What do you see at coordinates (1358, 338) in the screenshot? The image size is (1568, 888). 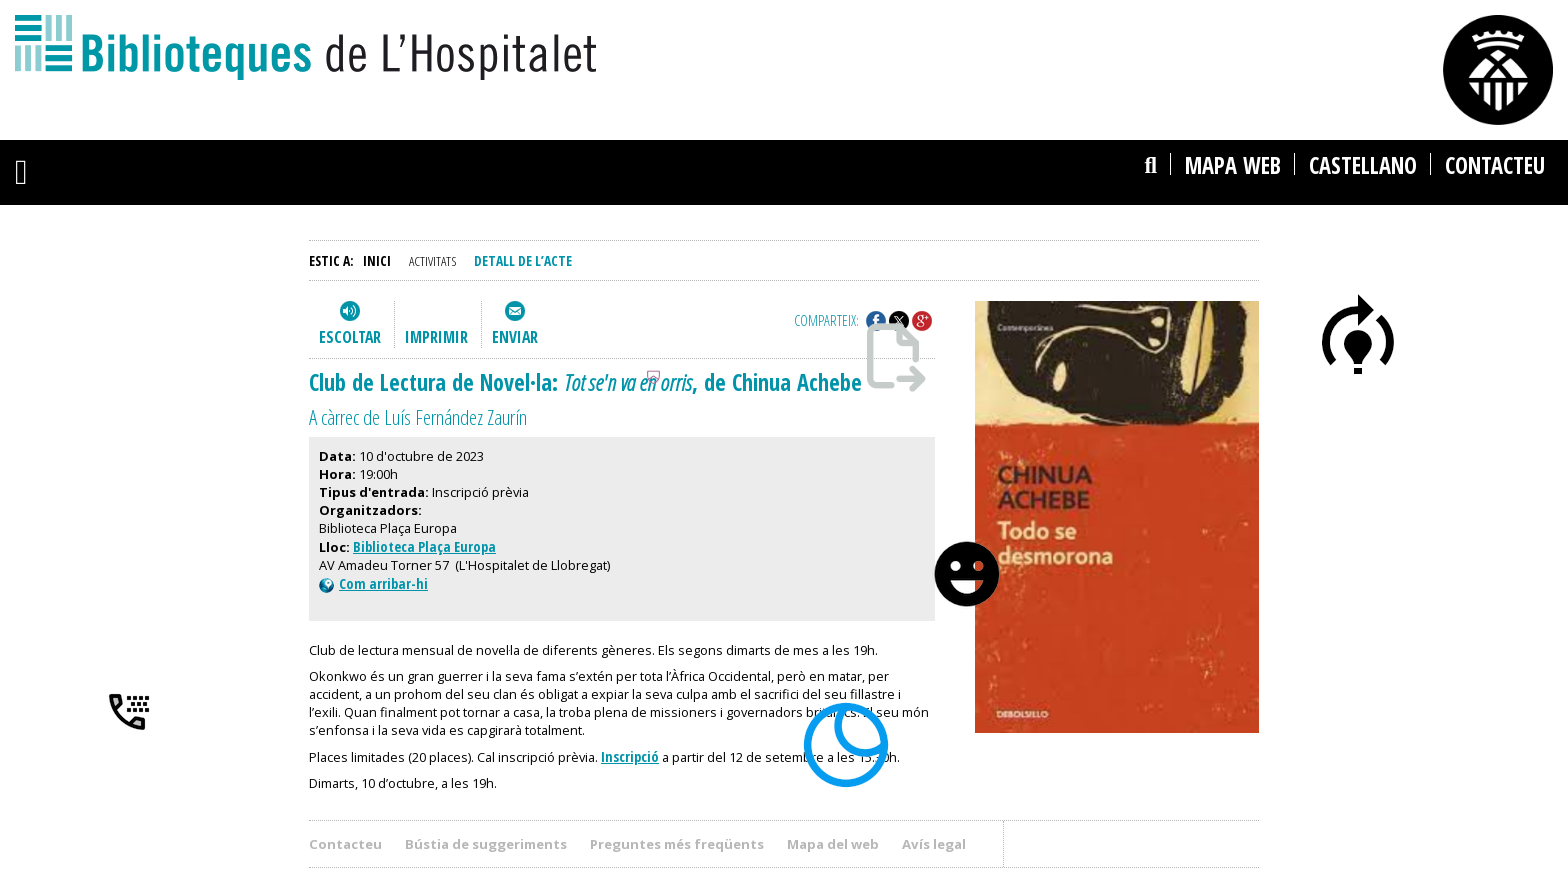 I see `indicates model training in progress` at bounding box center [1358, 338].